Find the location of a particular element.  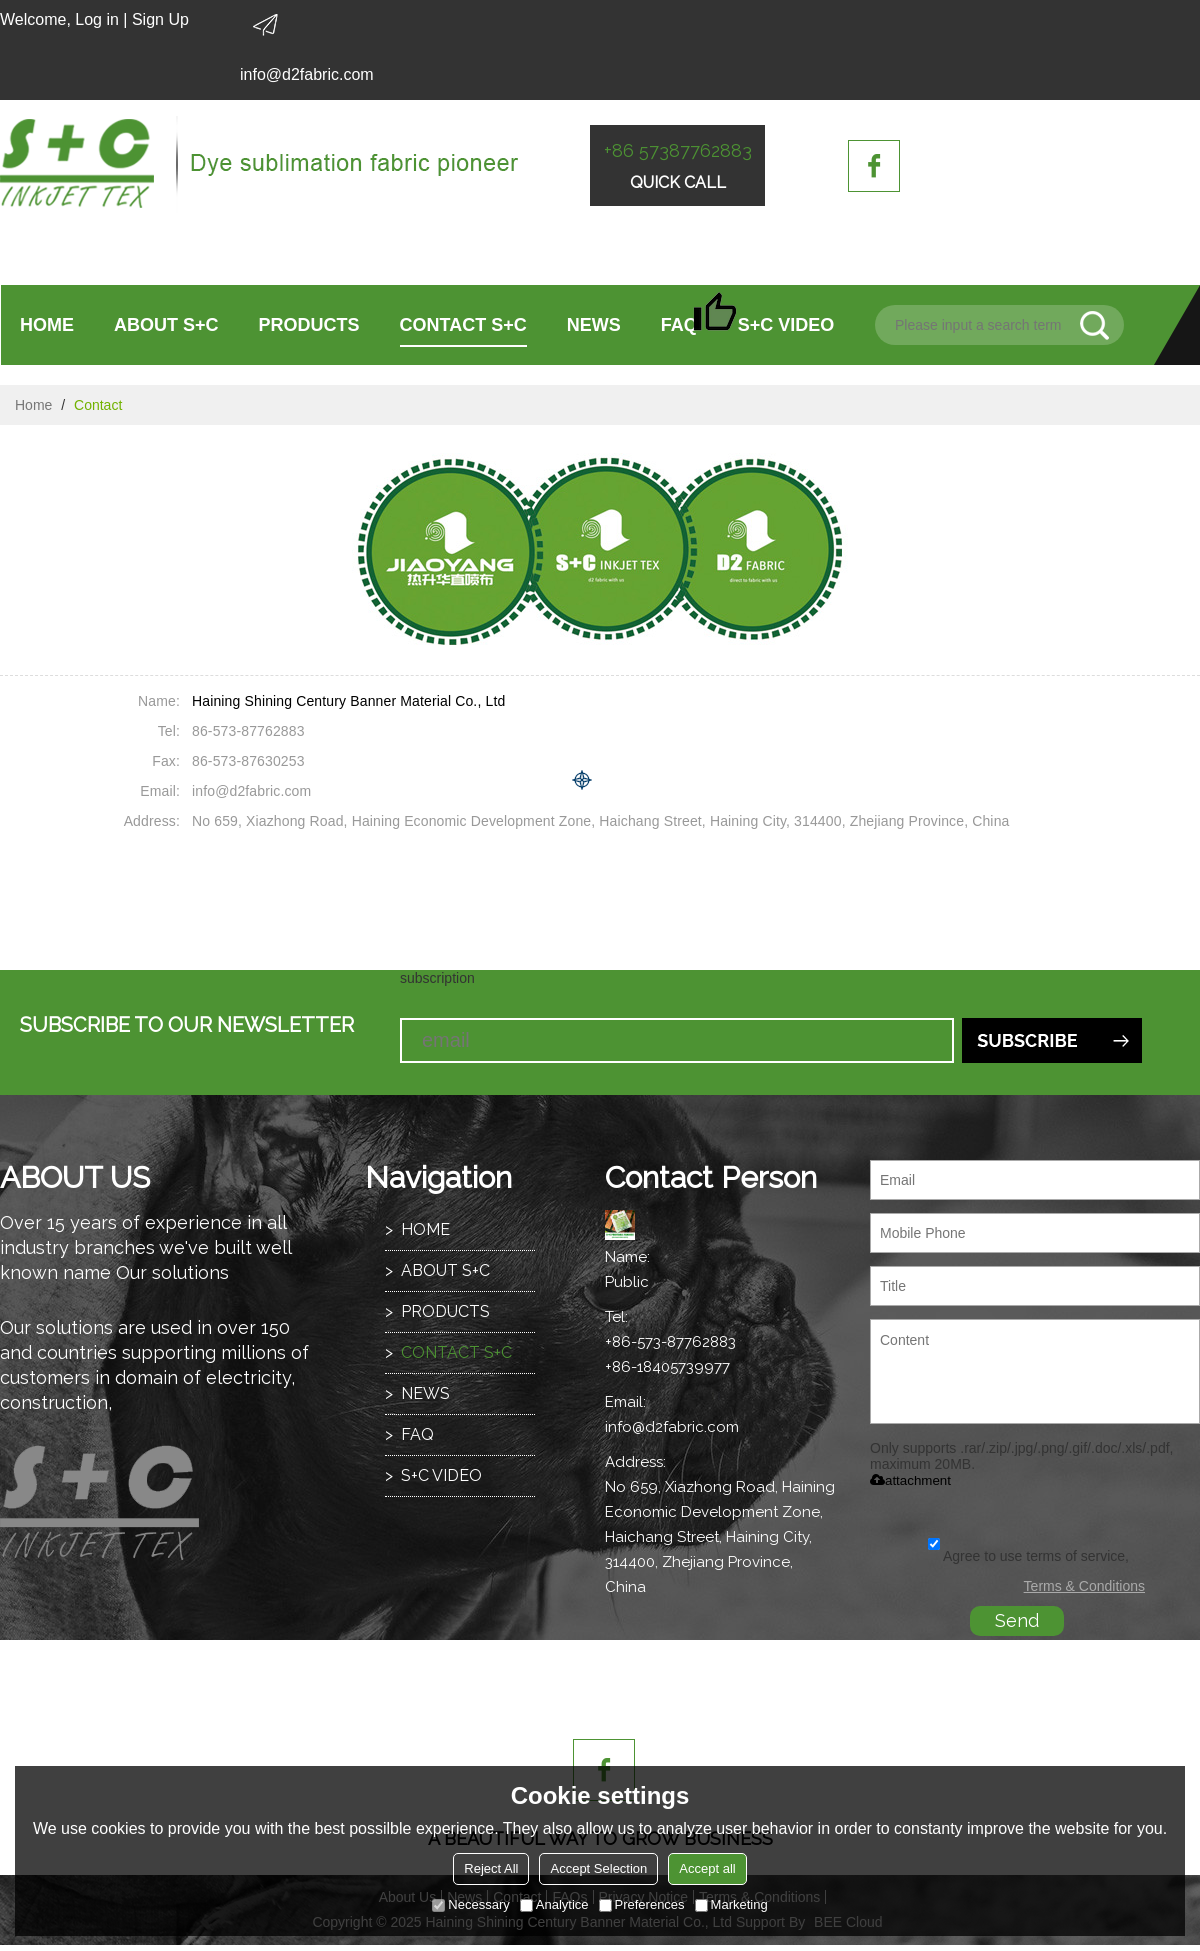

navigate or view map orientation is located at coordinates (582, 780).